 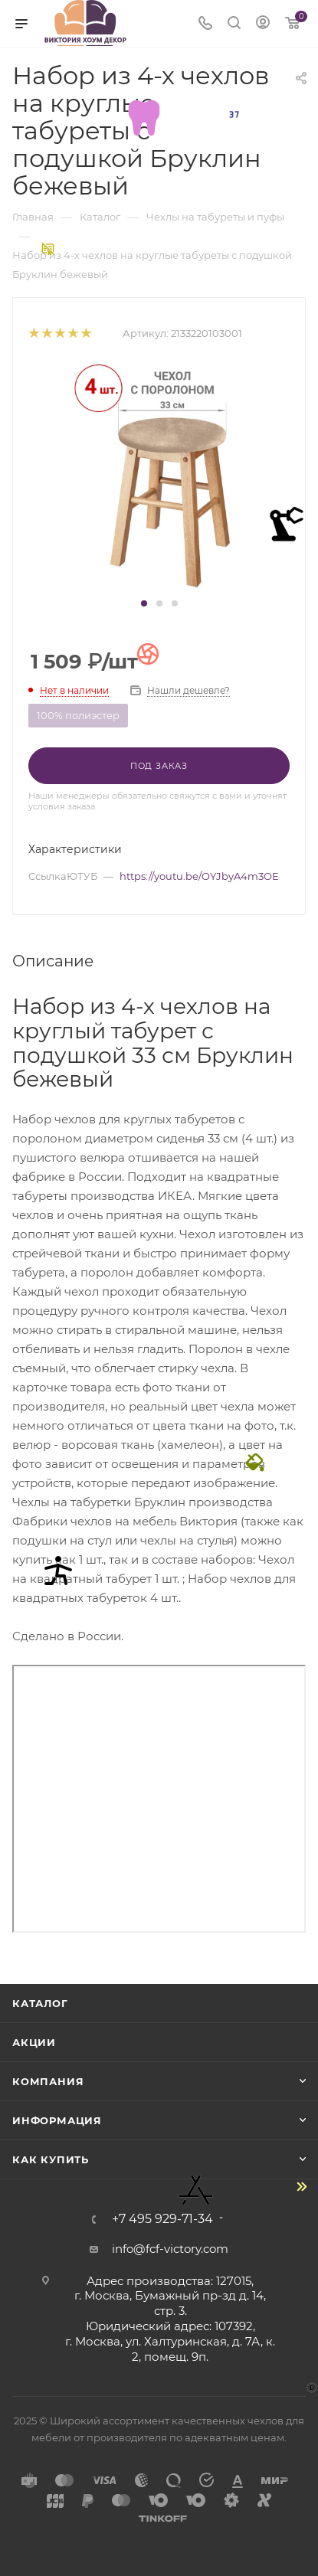 What do you see at coordinates (148, 654) in the screenshot?
I see `adjust camera aperture settings` at bounding box center [148, 654].